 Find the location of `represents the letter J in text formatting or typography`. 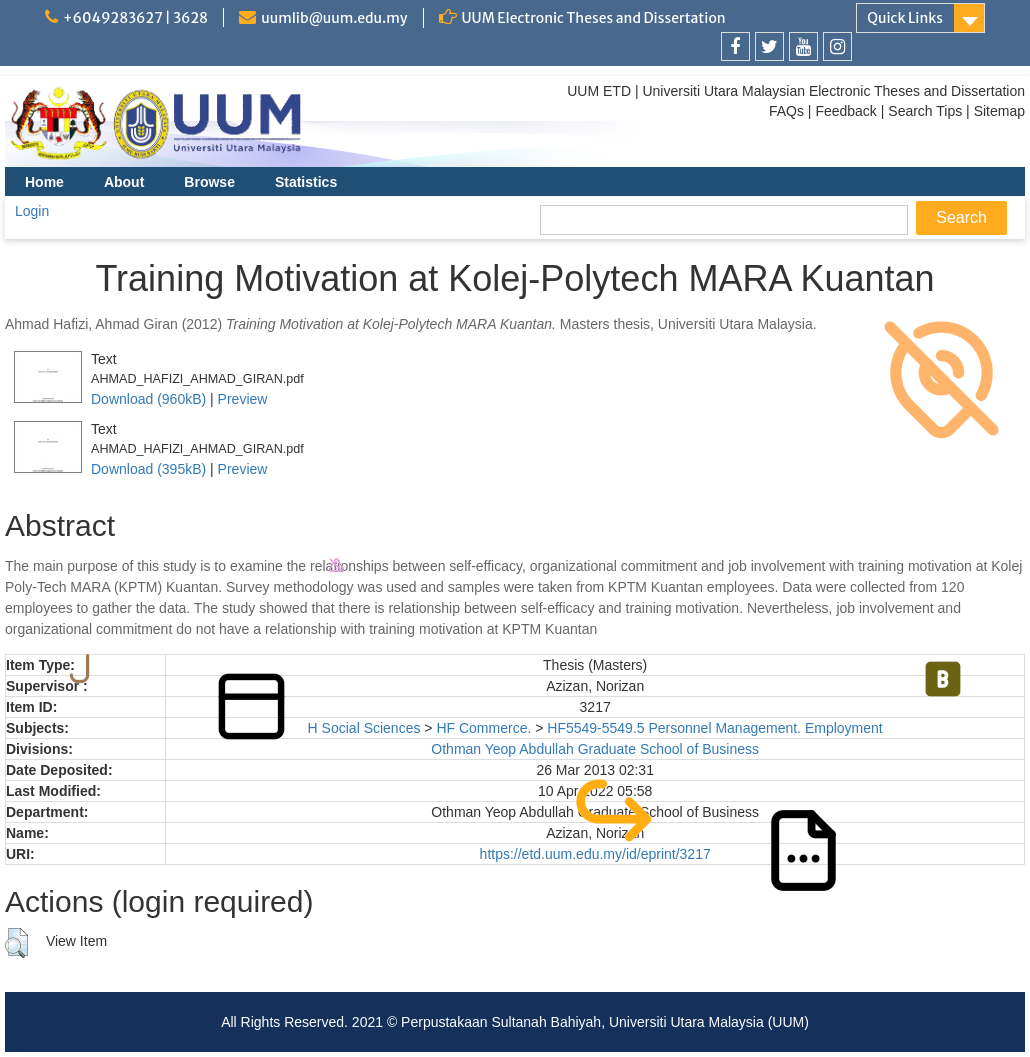

represents the letter J in text formatting or typography is located at coordinates (79, 668).